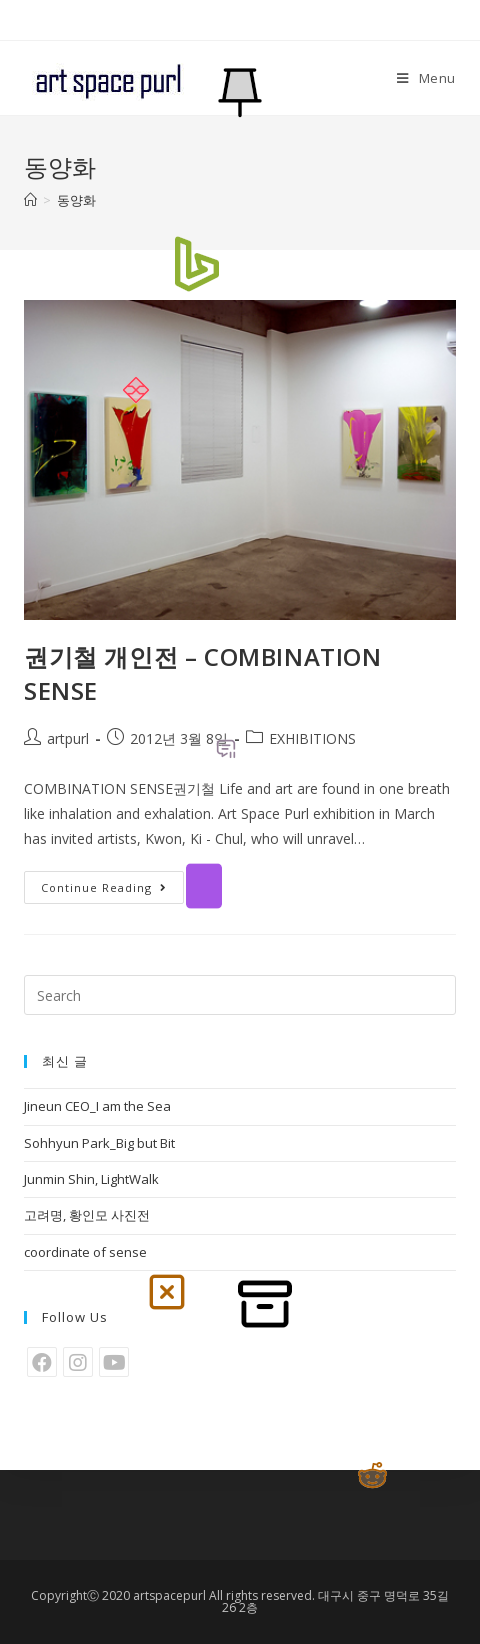  I want to click on switch to single column layout, so click(204, 886).